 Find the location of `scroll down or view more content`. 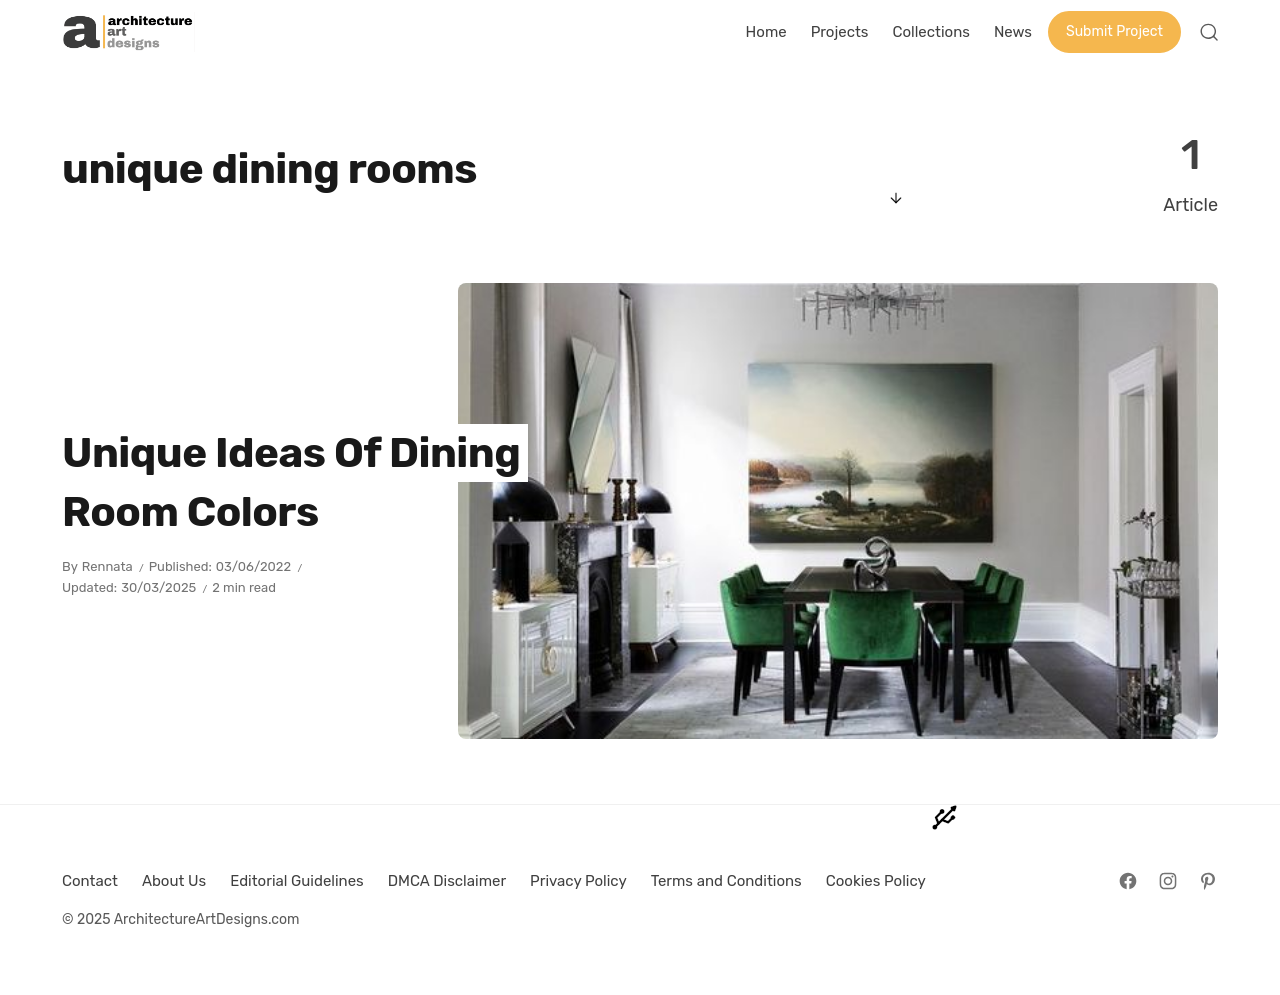

scroll down or view more content is located at coordinates (896, 198).